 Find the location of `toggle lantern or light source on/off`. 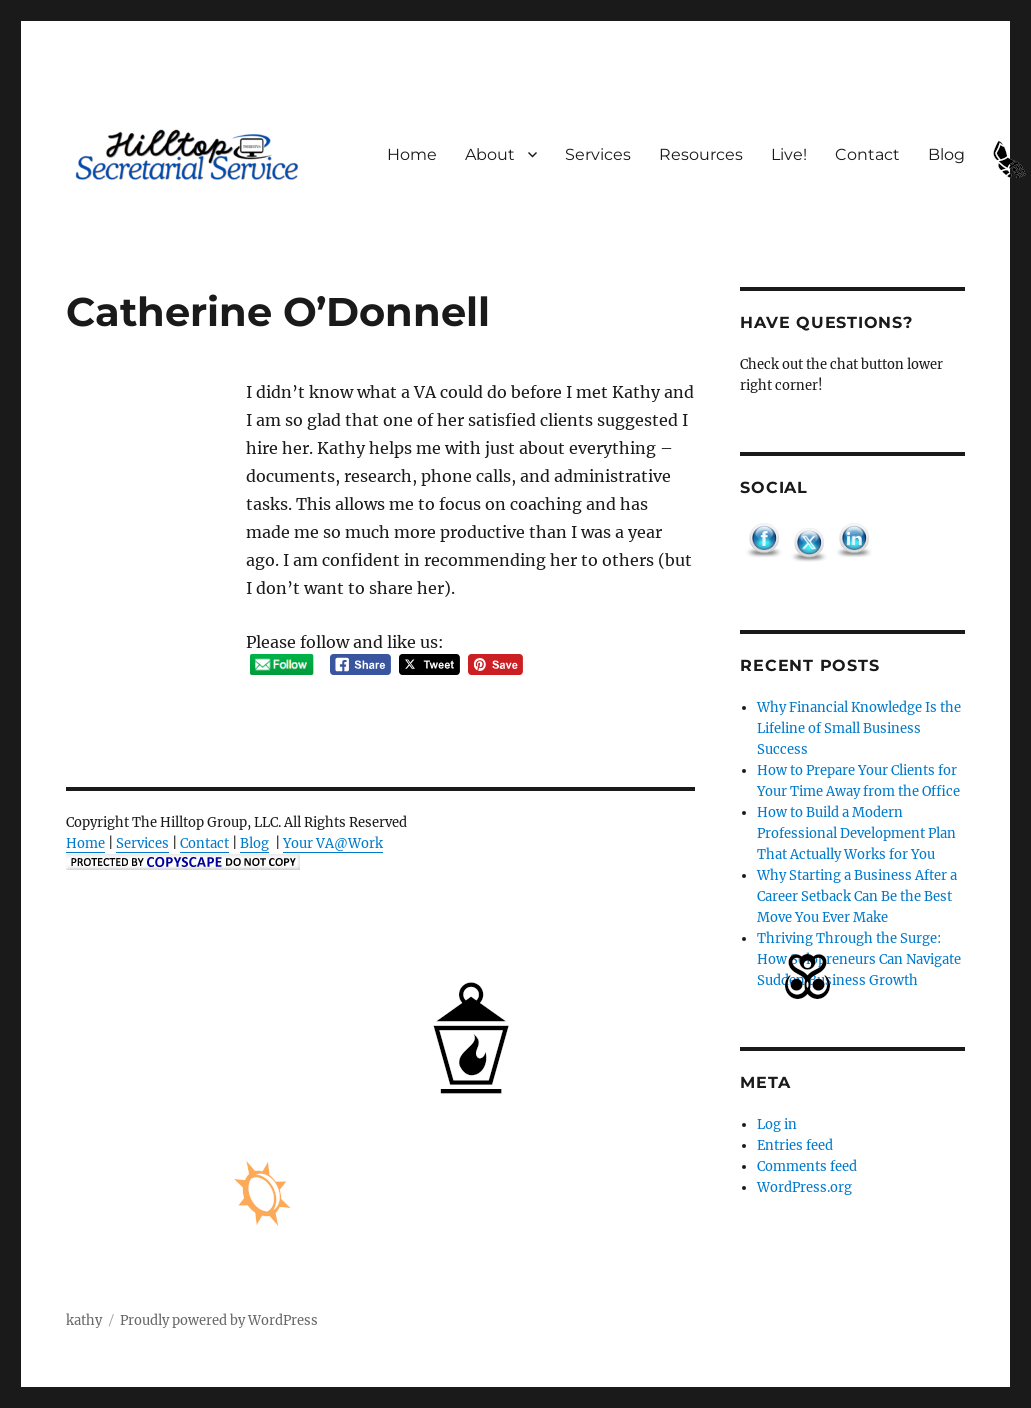

toggle lantern or light source on/off is located at coordinates (471, 1038).